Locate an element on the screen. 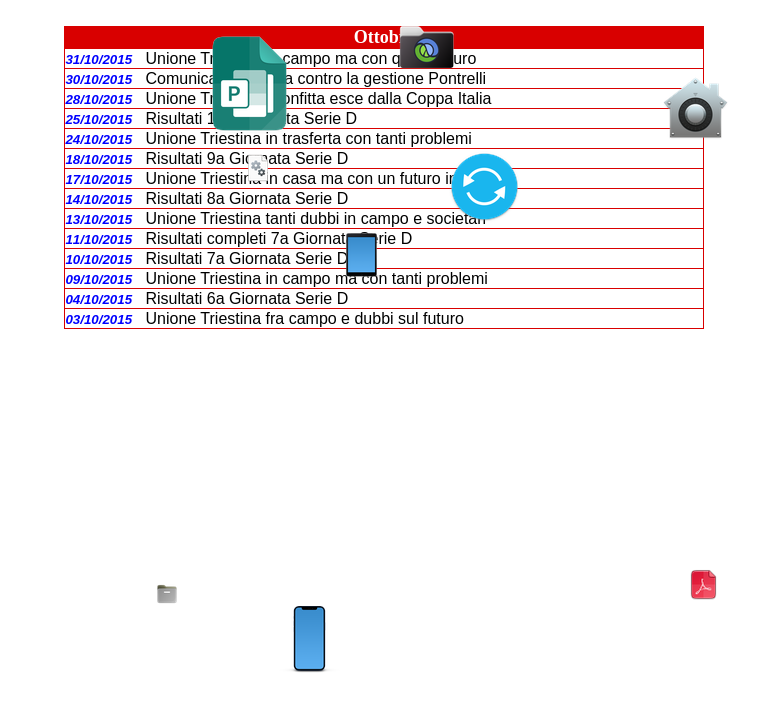 Image resolution: width=768 pixels, height=720 pixels. open configuration file settings is located at coordinates (258, 168).